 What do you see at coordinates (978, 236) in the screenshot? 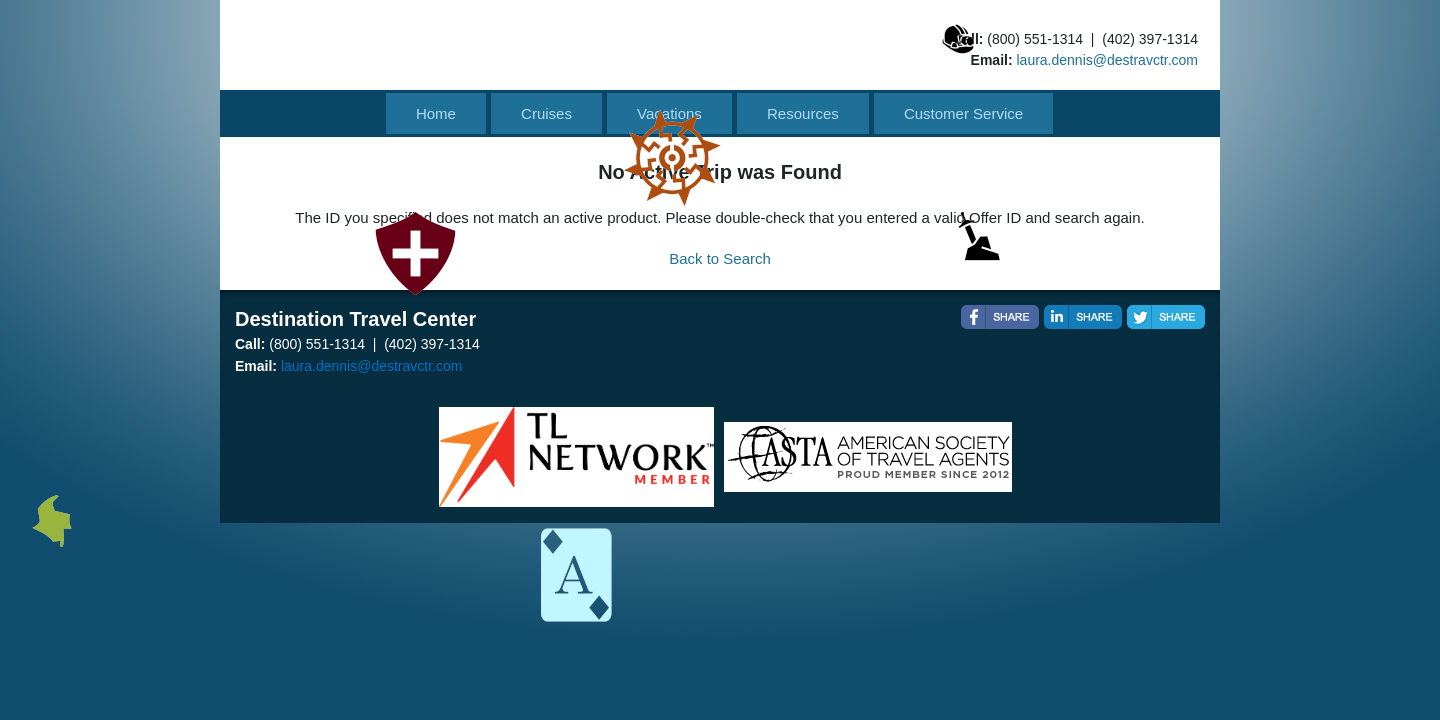
I see `access legendary or rare items` at bounding box center [978, 236].